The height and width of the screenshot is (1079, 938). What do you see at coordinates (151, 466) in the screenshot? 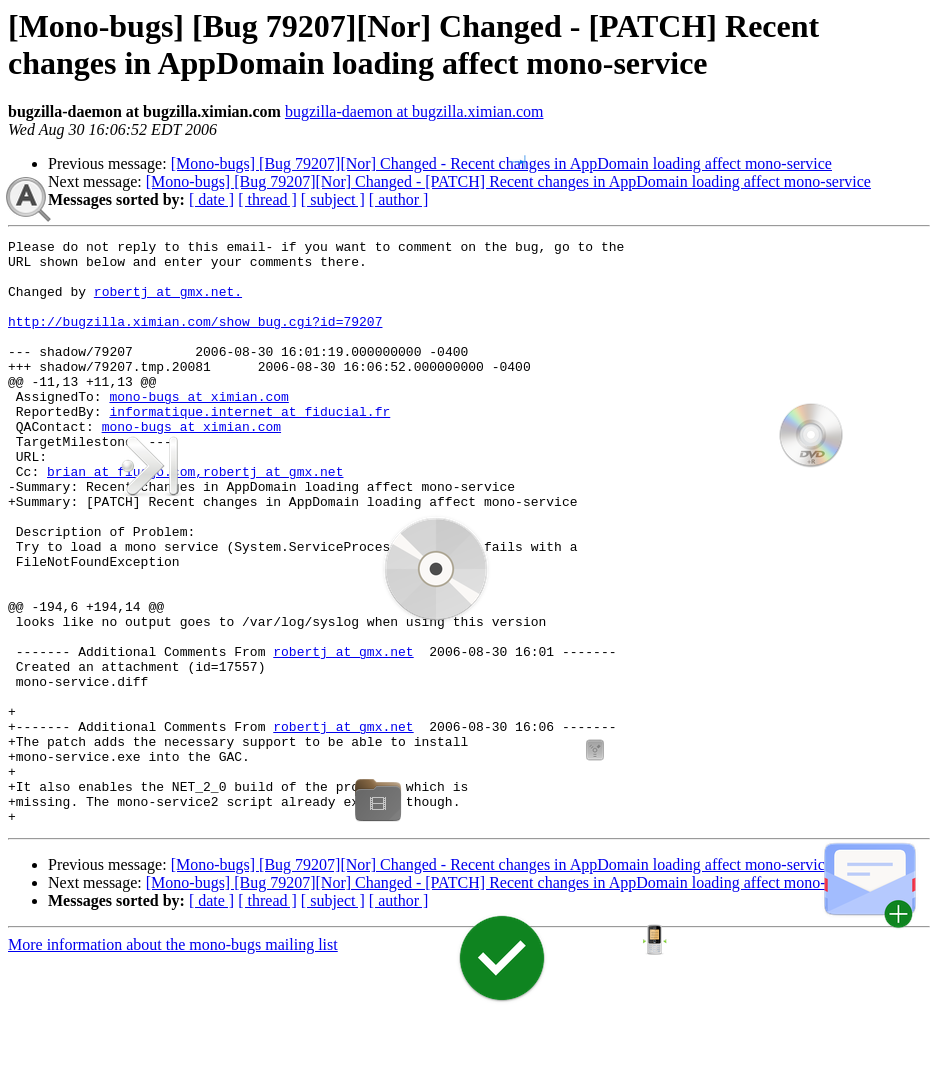
I see `go to the first item in a list or sequence` at bounding box center [151, 466].